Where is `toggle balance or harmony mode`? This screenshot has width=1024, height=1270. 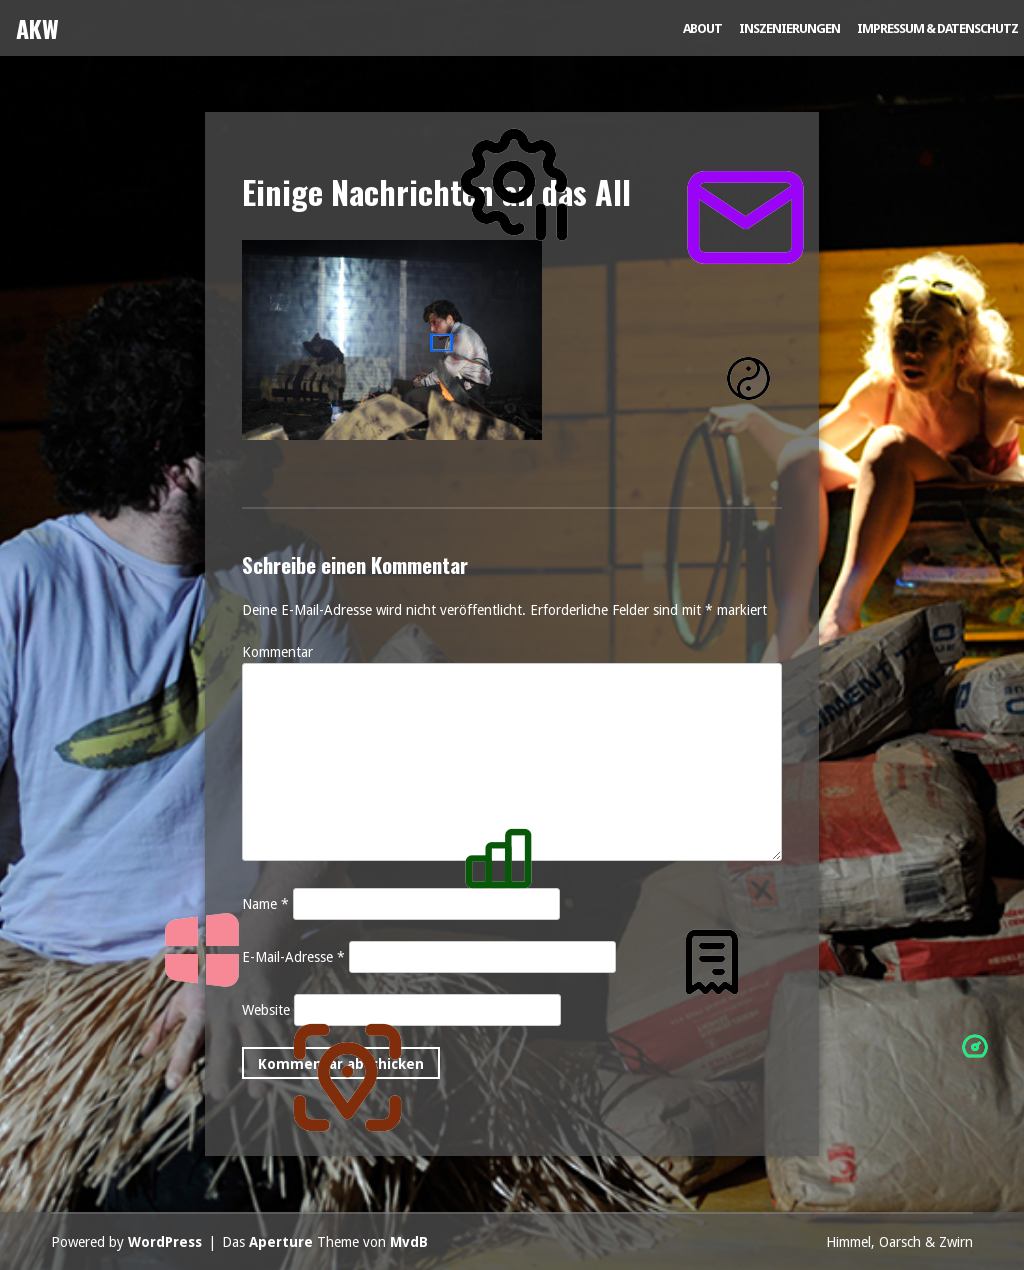
toggle balance or harmony mode is located at coordinates (748, 378).